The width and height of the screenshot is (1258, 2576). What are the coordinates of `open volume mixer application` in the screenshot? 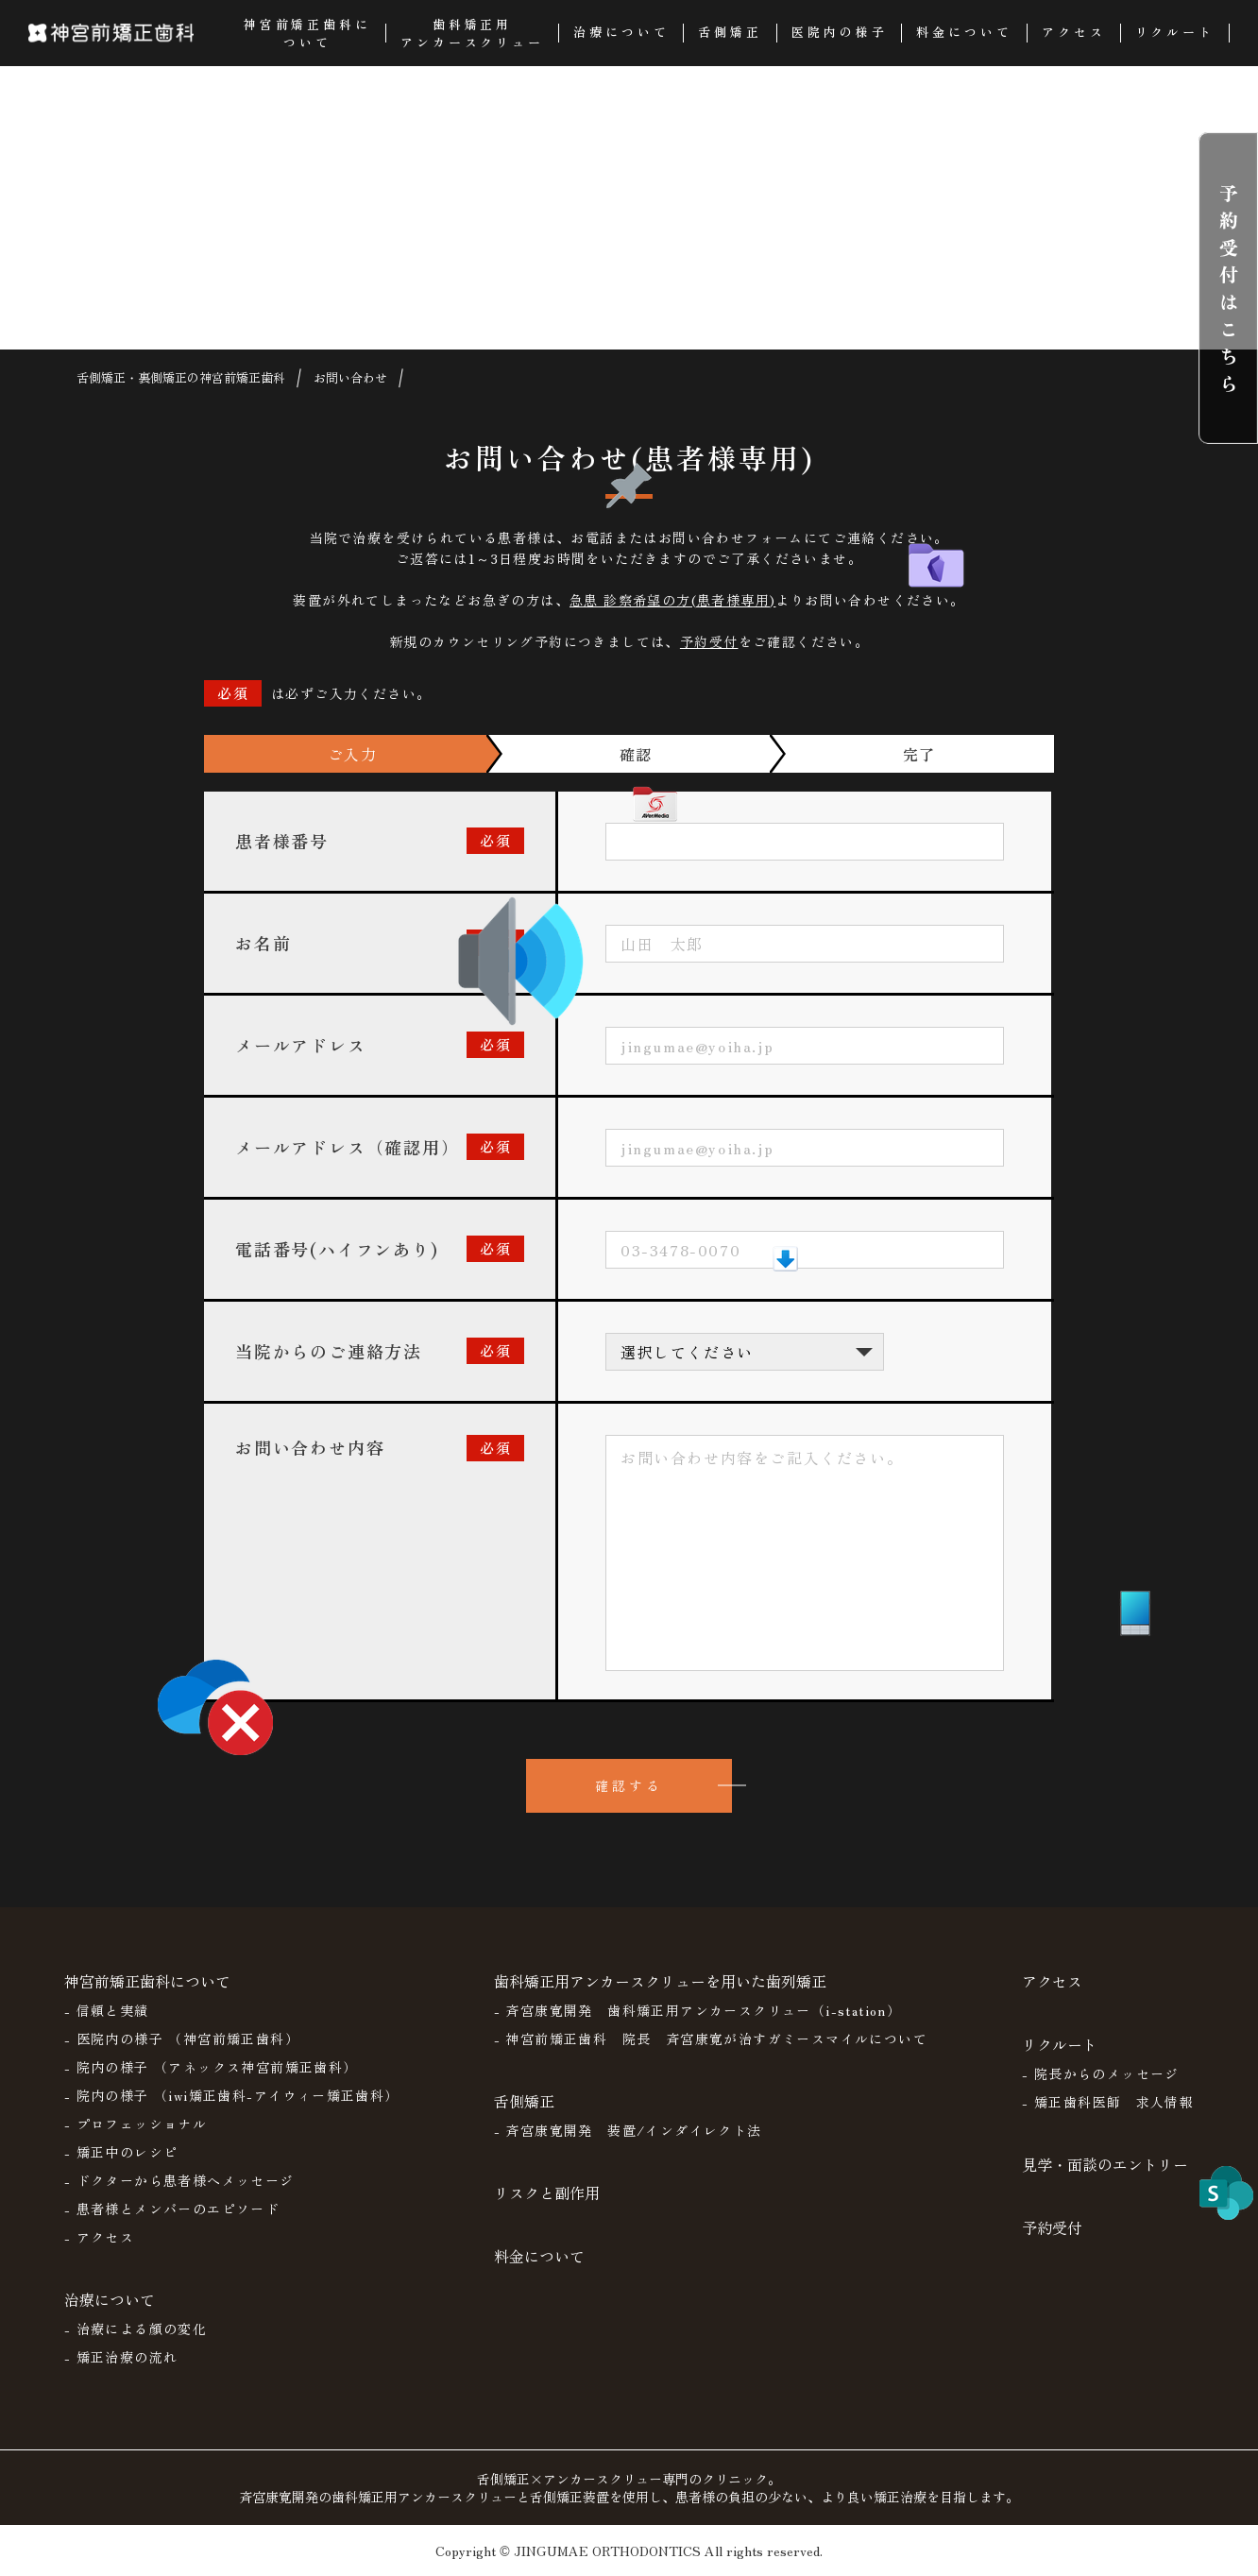 It's located at (518, 961).